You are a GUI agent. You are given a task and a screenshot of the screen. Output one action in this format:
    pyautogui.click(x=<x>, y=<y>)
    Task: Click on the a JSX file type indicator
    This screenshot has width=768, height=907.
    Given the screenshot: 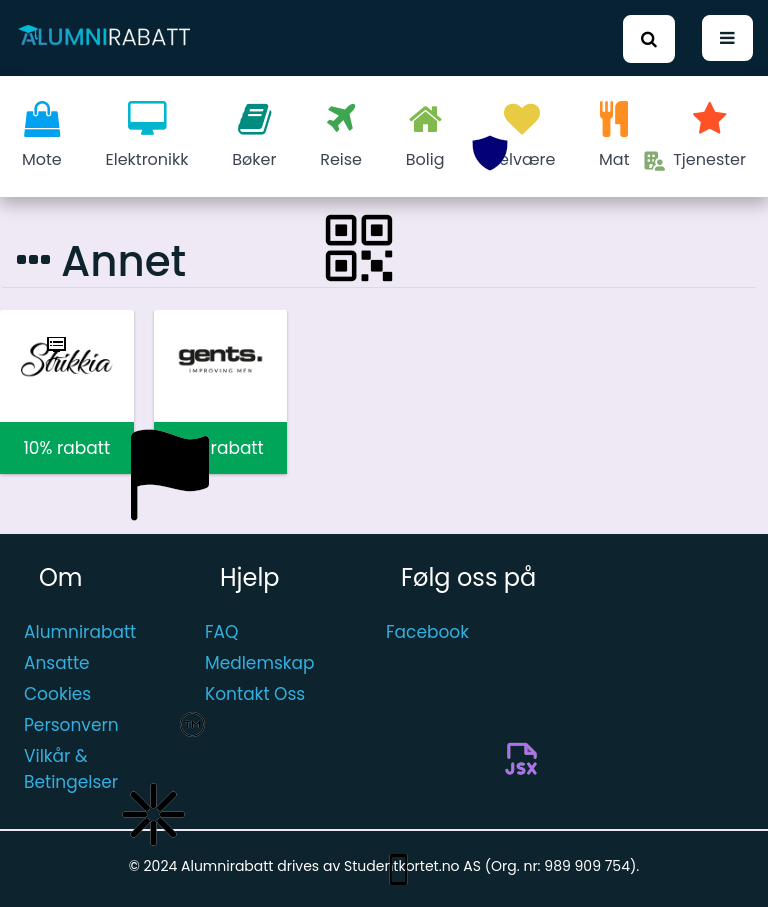 What is the action you would take?
    pyautogui.click(x=522, y=760)
    